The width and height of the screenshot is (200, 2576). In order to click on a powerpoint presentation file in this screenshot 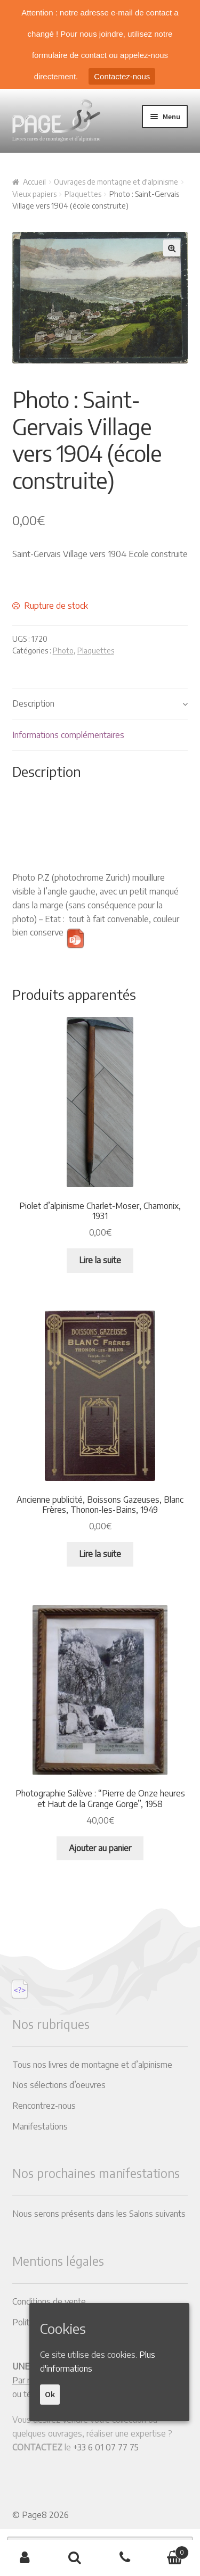, I will do `click(75, 938)`.